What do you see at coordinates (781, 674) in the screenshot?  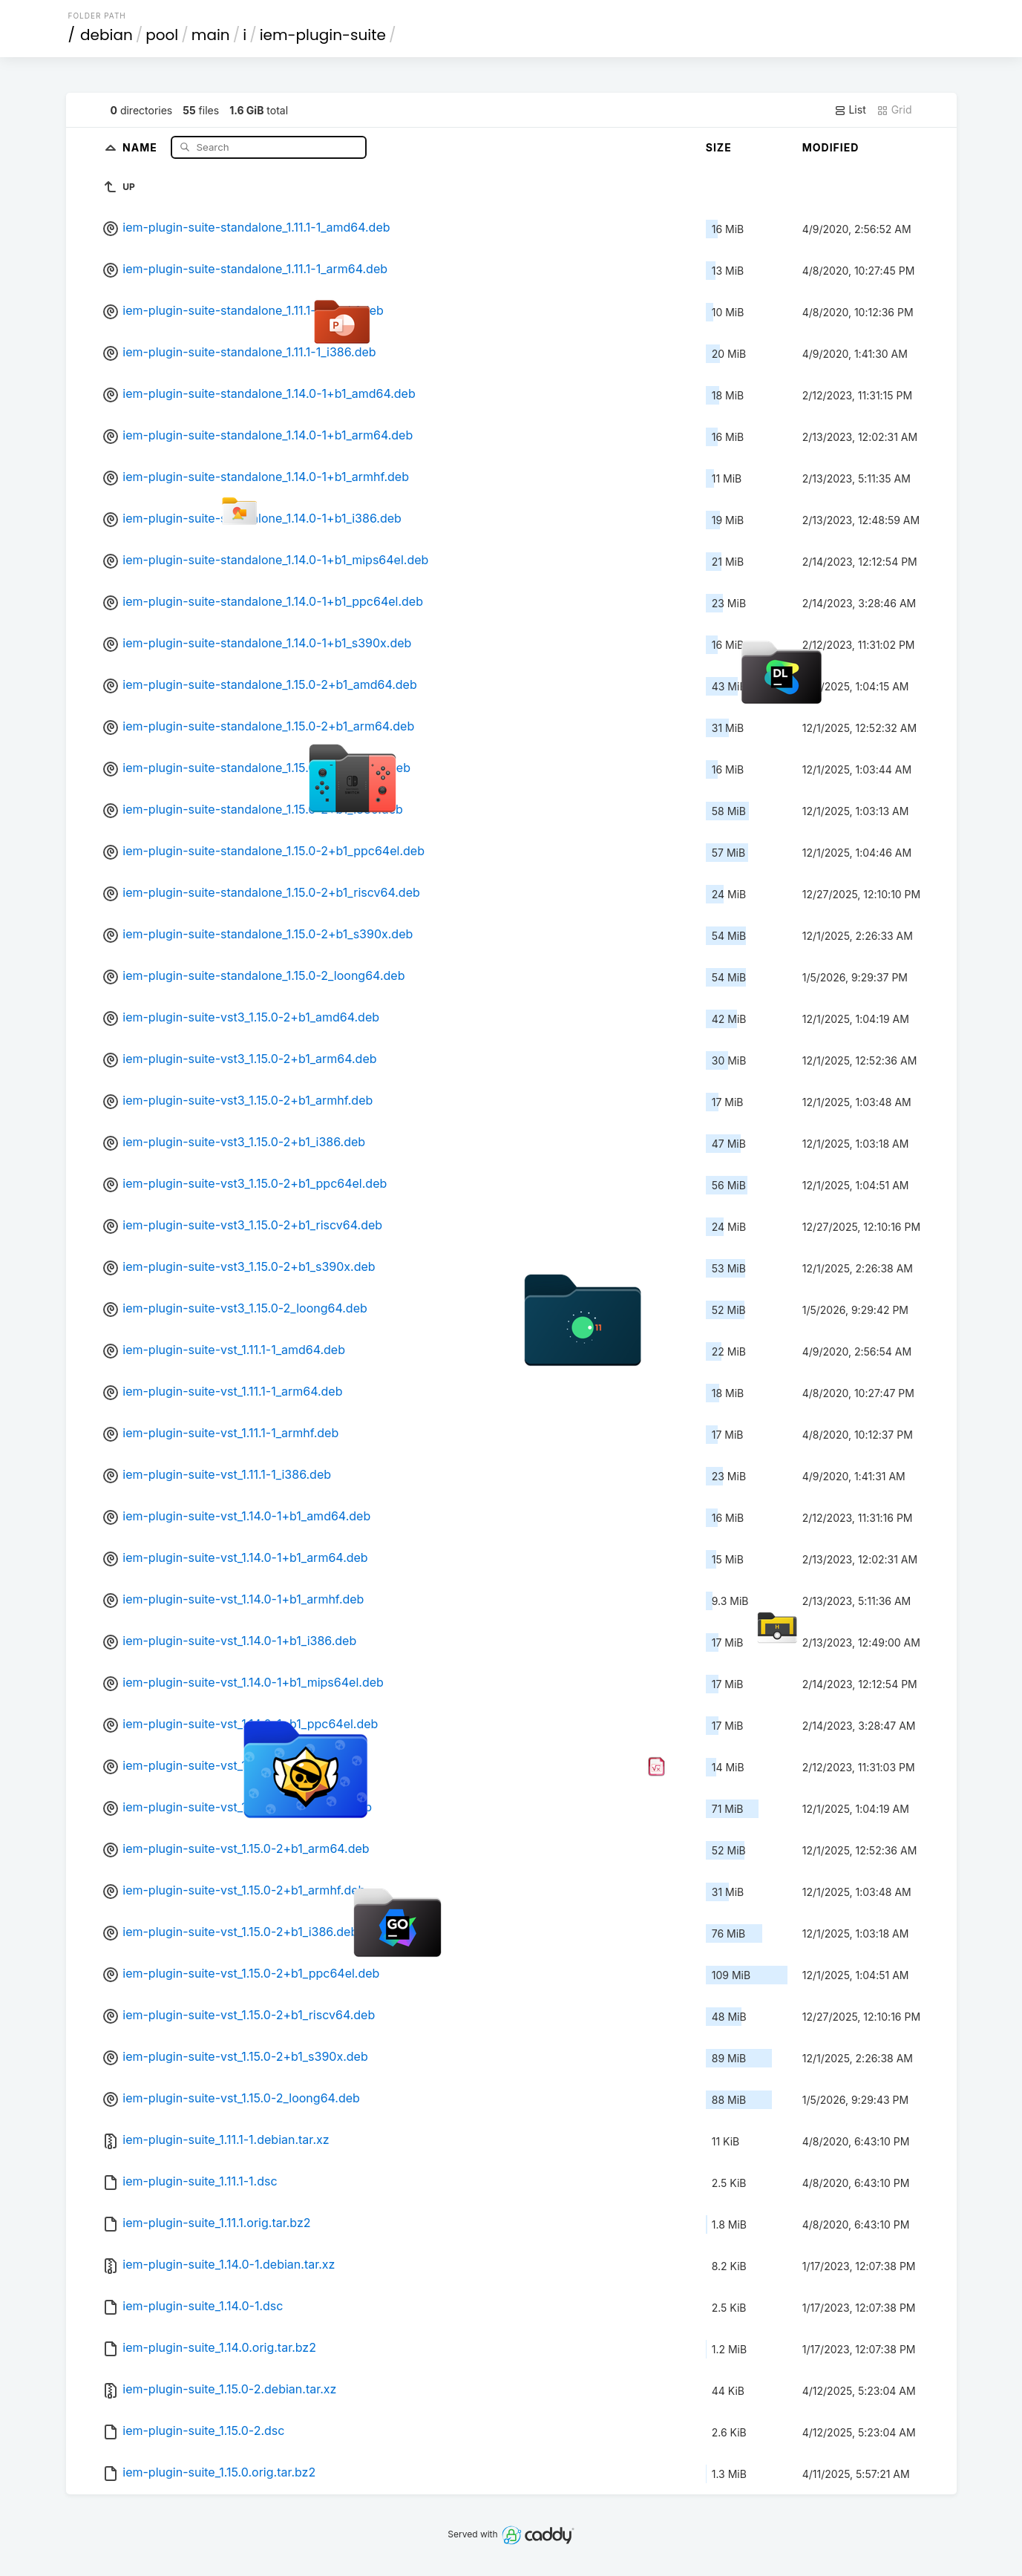 I see `open datalore project files folder` at bounding box center [781, 674].